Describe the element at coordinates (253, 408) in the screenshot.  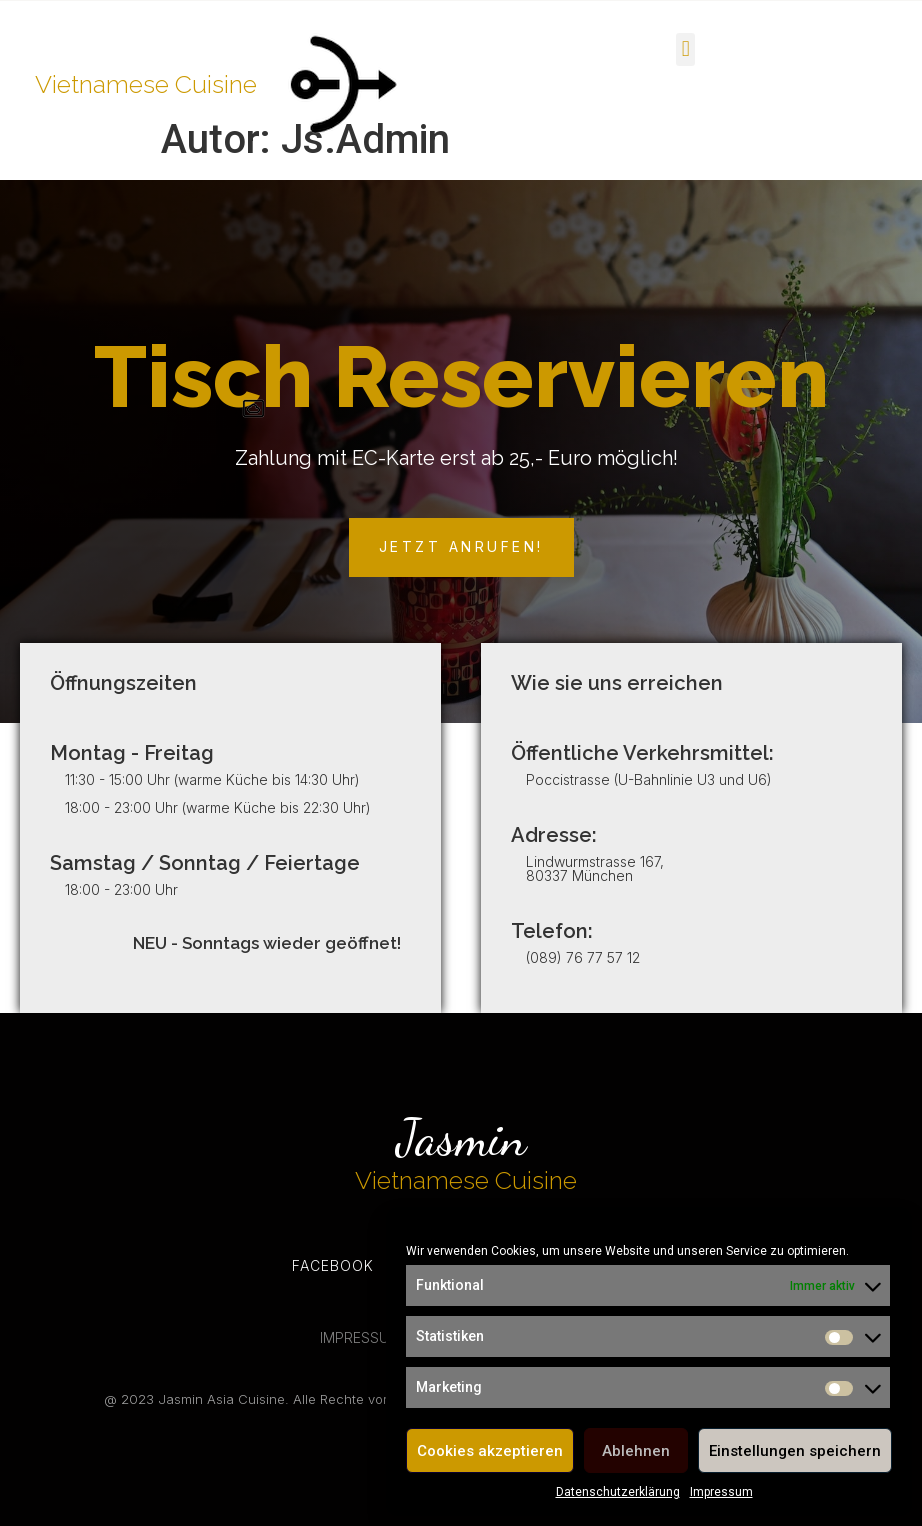
I see `access daydream or screensaver settings` at that location.